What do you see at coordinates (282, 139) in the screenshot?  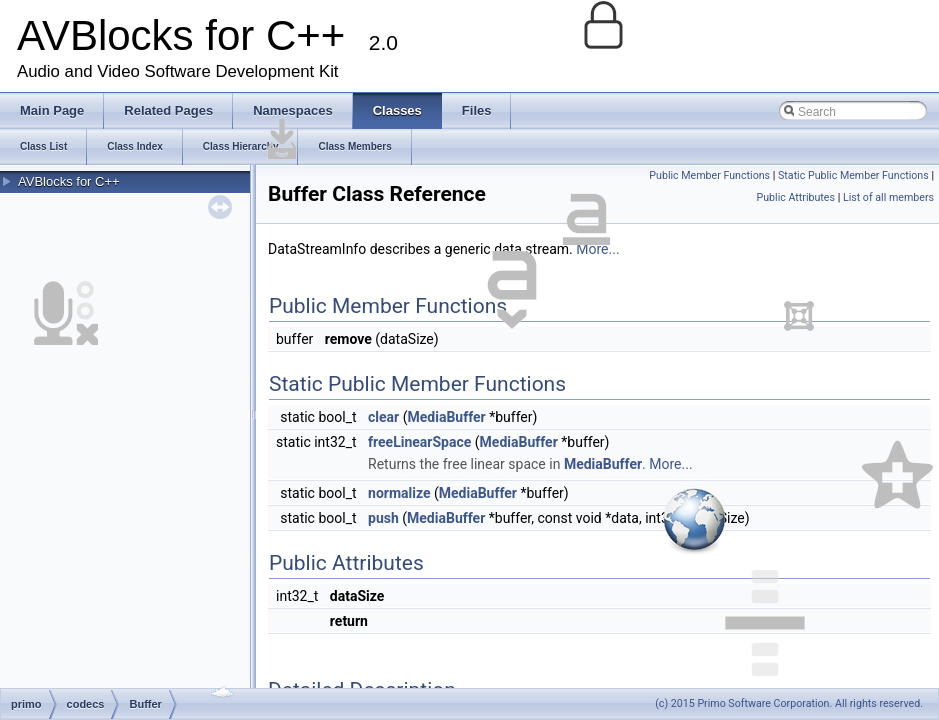 I see `save the current document` at bounding box center [282, 139].